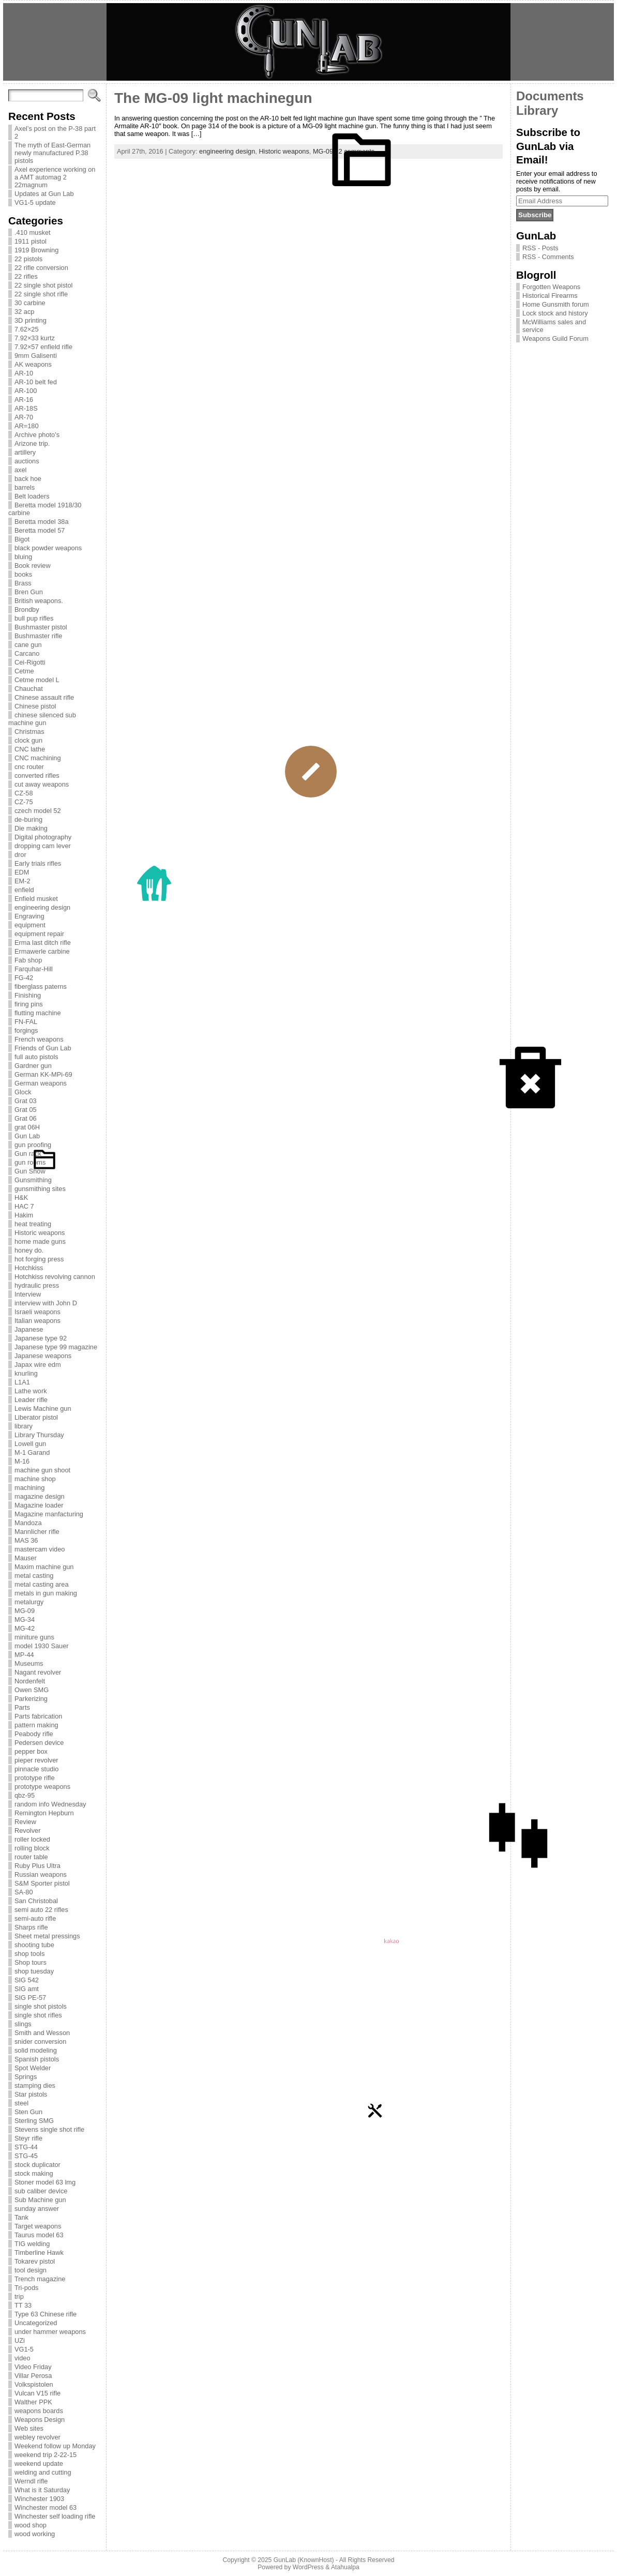 The width and height of the screenshot is (617, 2576). I want to click on access settings or configuration options, so click(375, 2111).